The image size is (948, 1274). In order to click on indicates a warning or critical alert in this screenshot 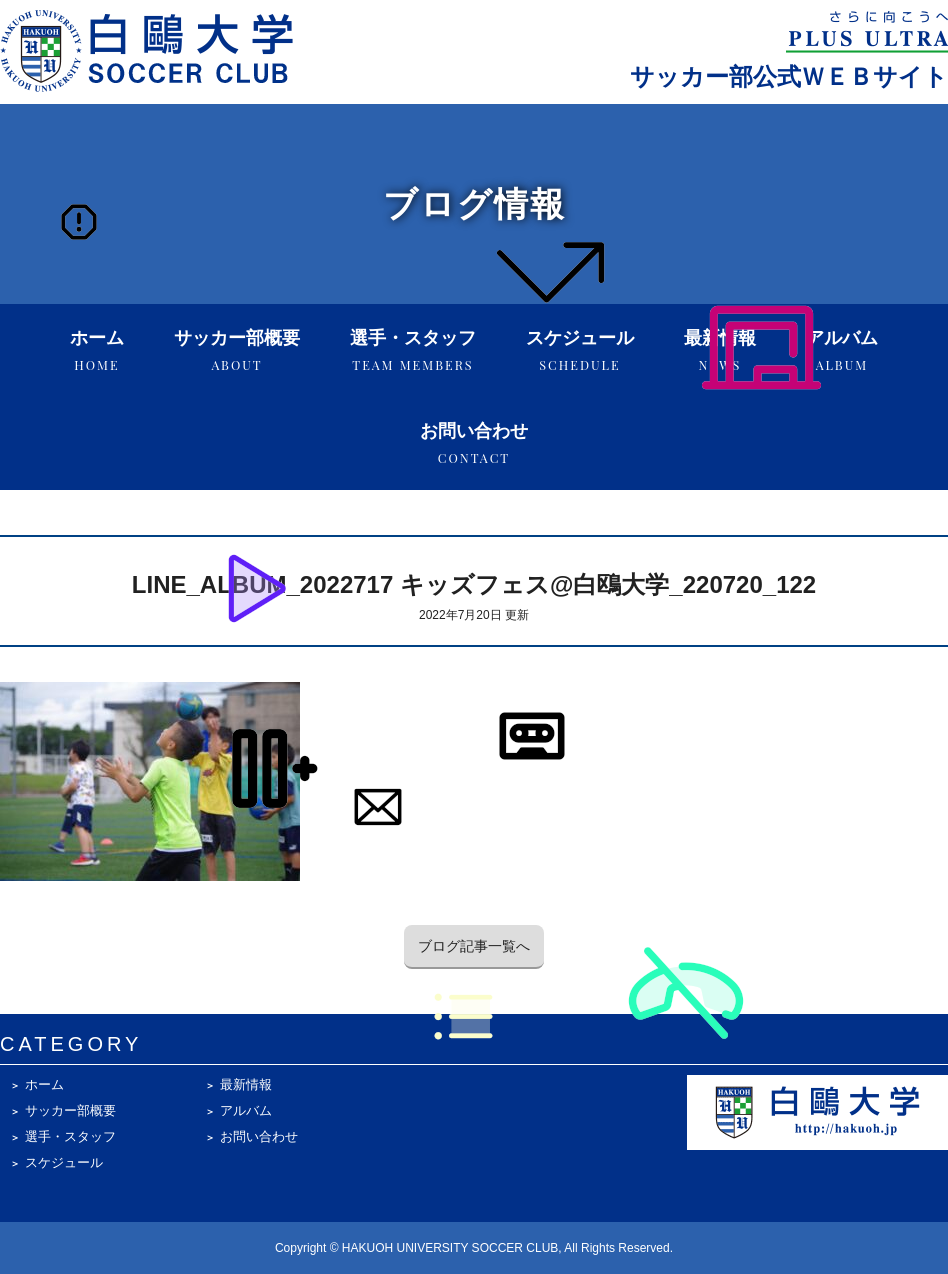, I will do `click(79, 222)`.